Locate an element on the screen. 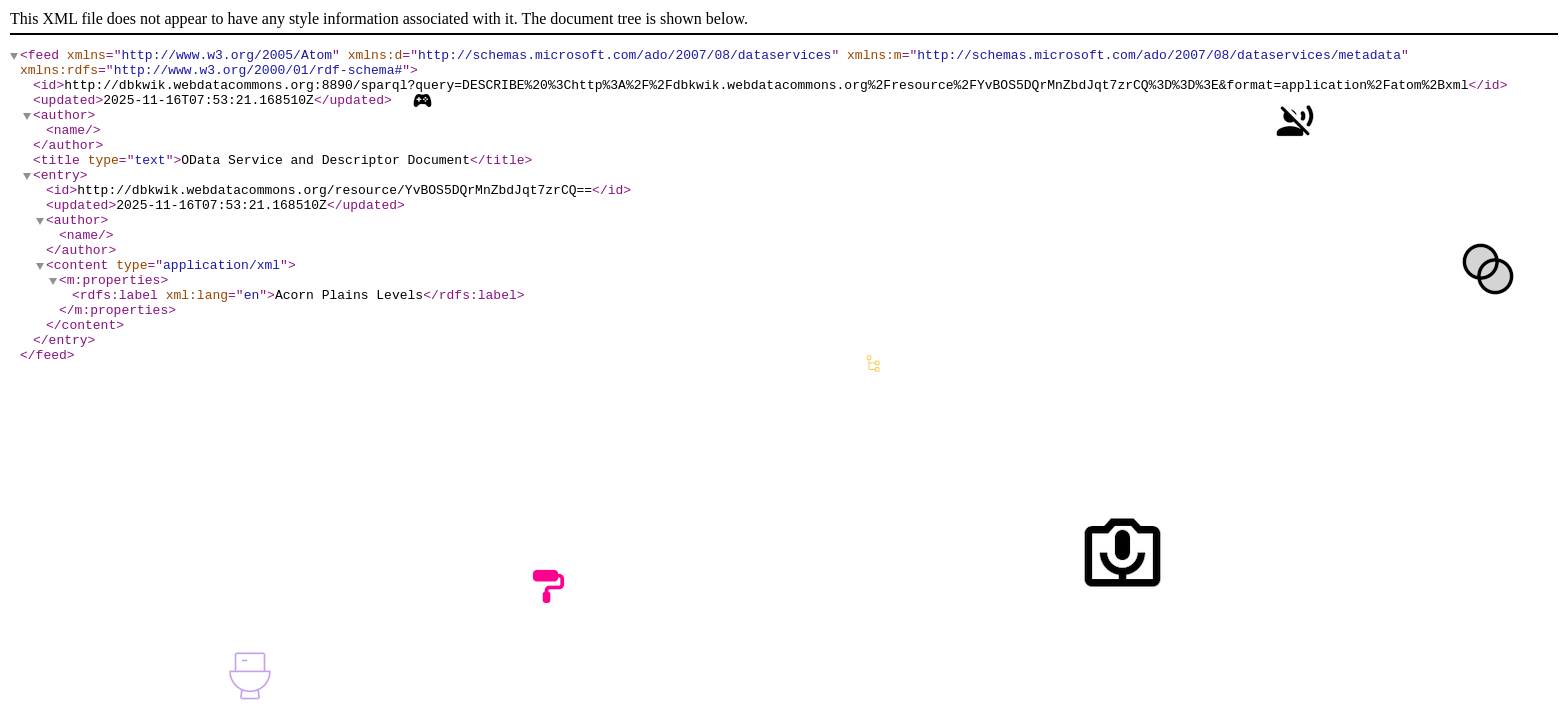  merge or combine selected objects is located at coordinates (1488, 269).